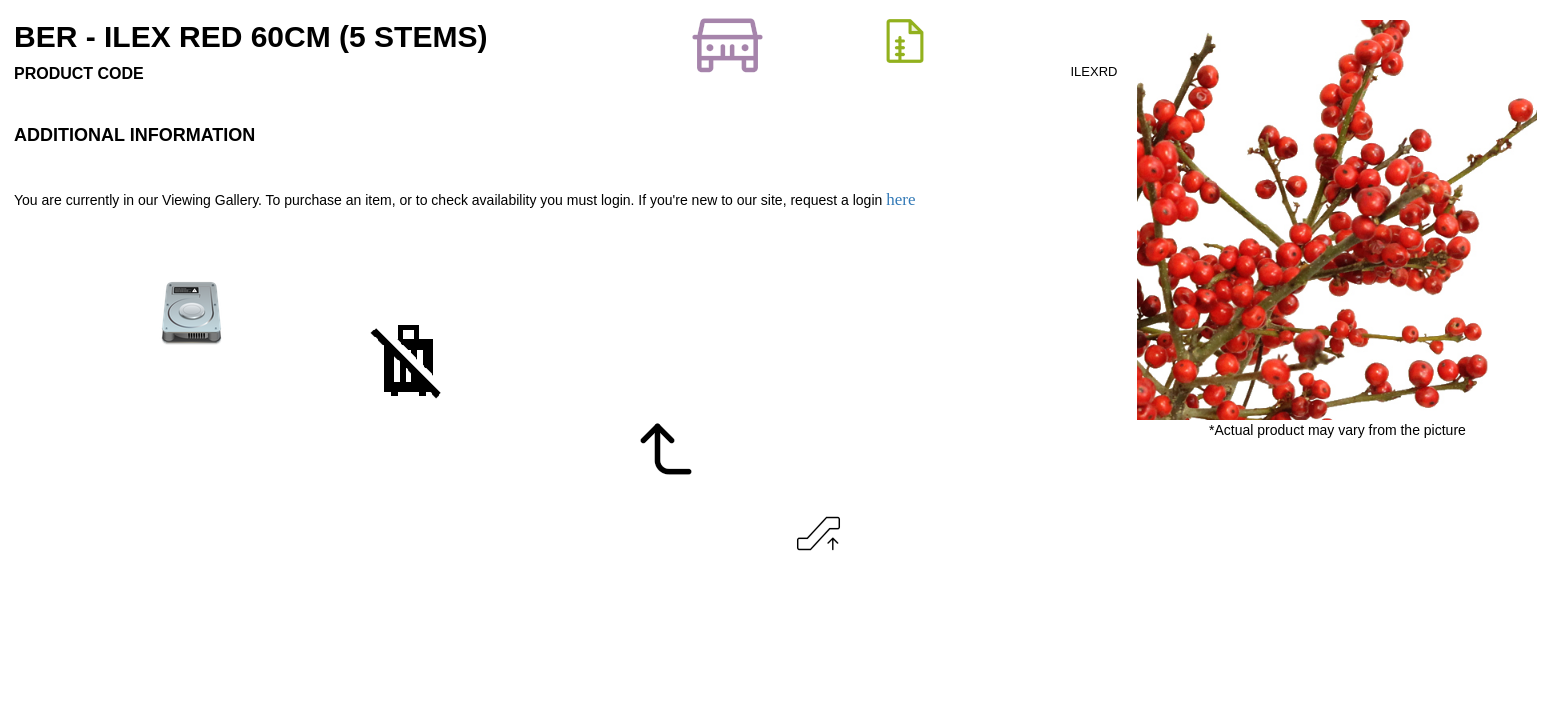 This screenshot has height=720, width=1568. I want to click on select vehicle type as jeep or SUV, so click(727, 46).